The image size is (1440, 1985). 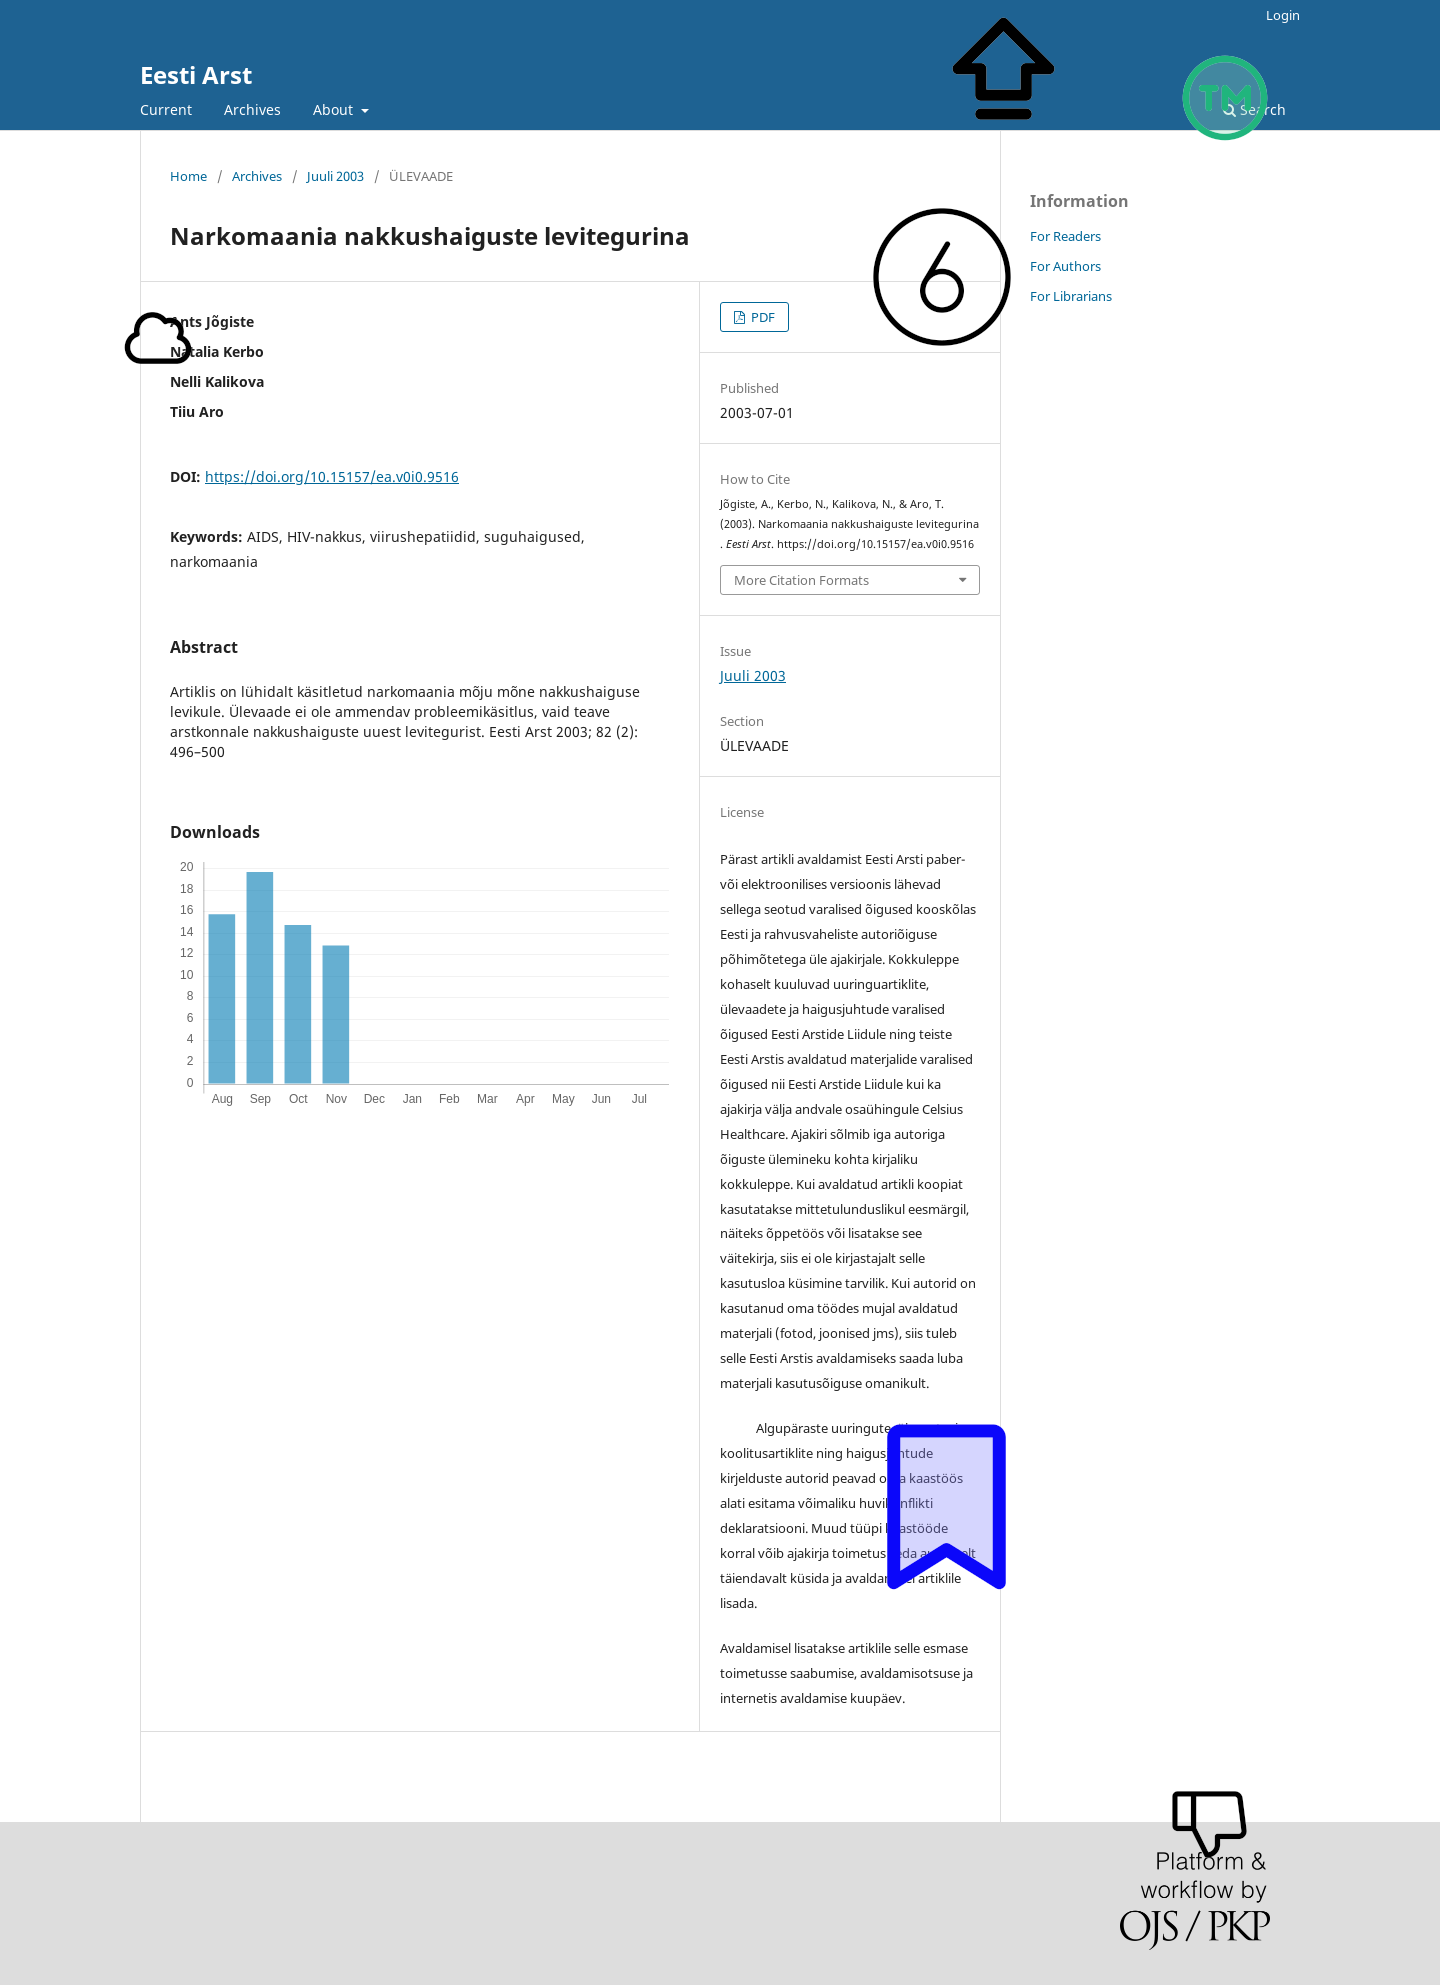 What do you see at coordinates (158, 338) in the screenshot?
I see `access cloud storage` at bounding box center [158, 338].